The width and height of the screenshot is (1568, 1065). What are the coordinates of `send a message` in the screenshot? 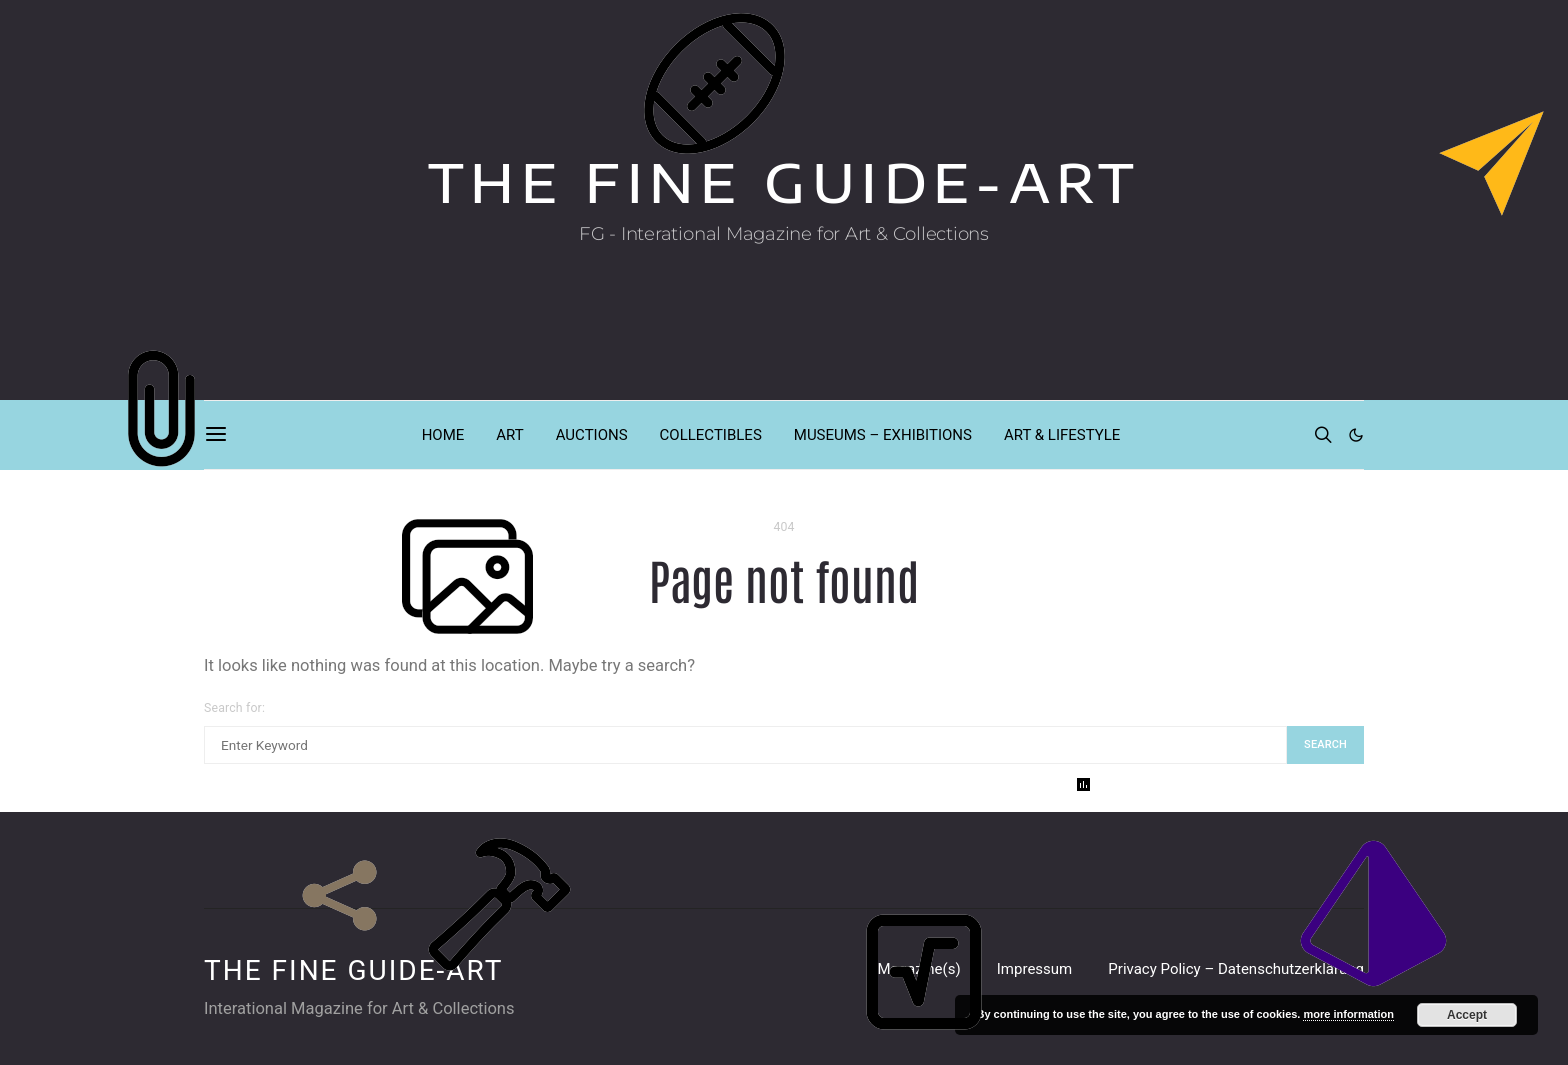 It's located at (1491, 163).